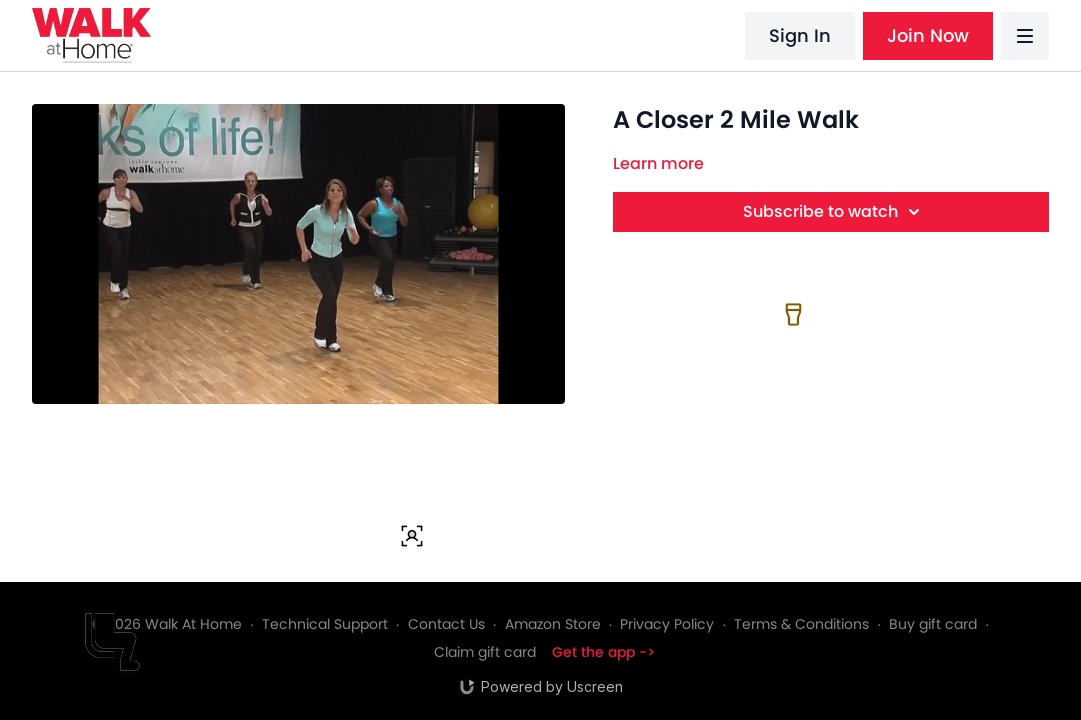 The width and height of the screenshot is (1081, 720). Describe the element at coordinates (114, 642) in the screenshot. I see `indicates reduced legroom seating option` at that location.